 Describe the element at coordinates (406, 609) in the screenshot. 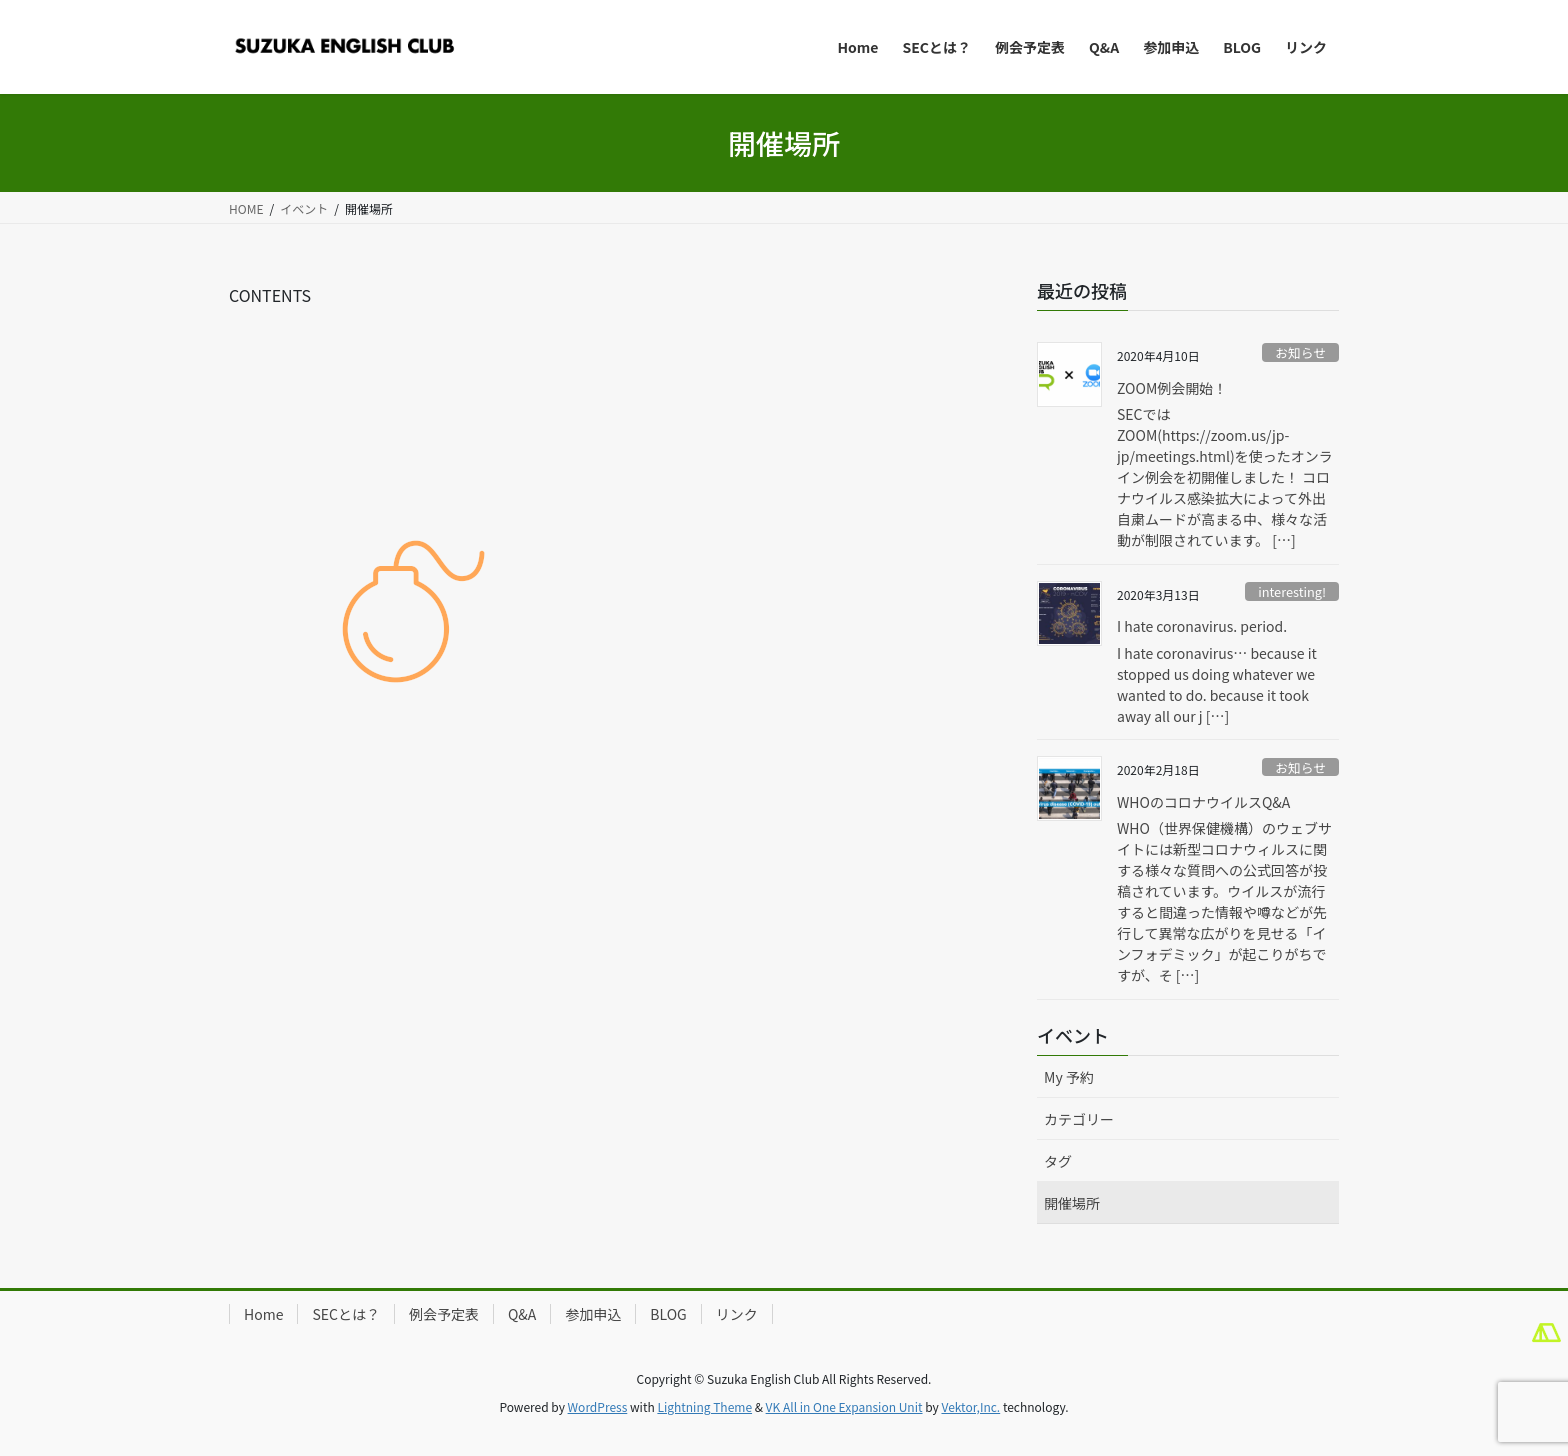

I see `indicates a destructive or irreversible action` at that location.